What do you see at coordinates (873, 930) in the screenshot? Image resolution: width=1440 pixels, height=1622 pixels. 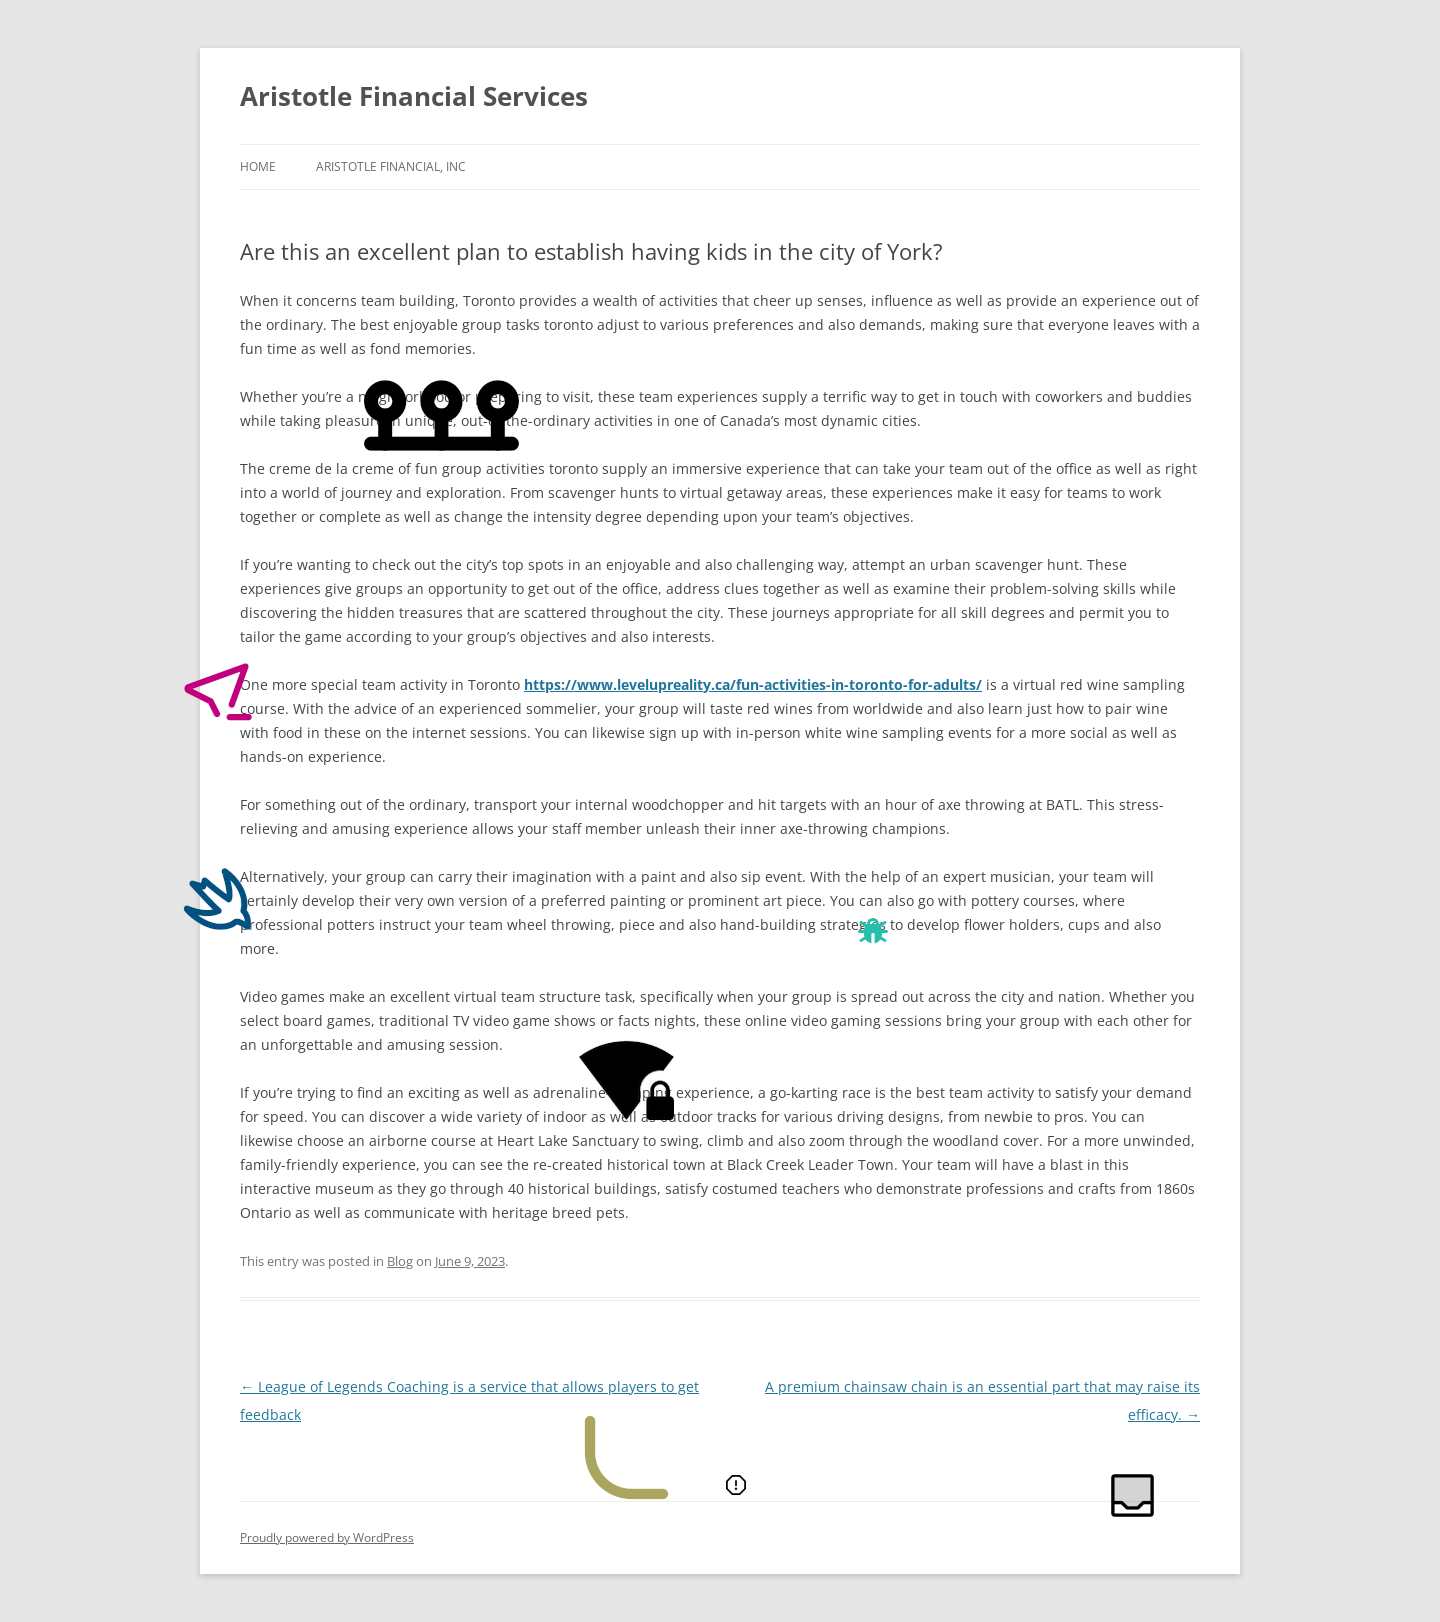 I see `report a bug or issue` at bounding box center [873, 930].